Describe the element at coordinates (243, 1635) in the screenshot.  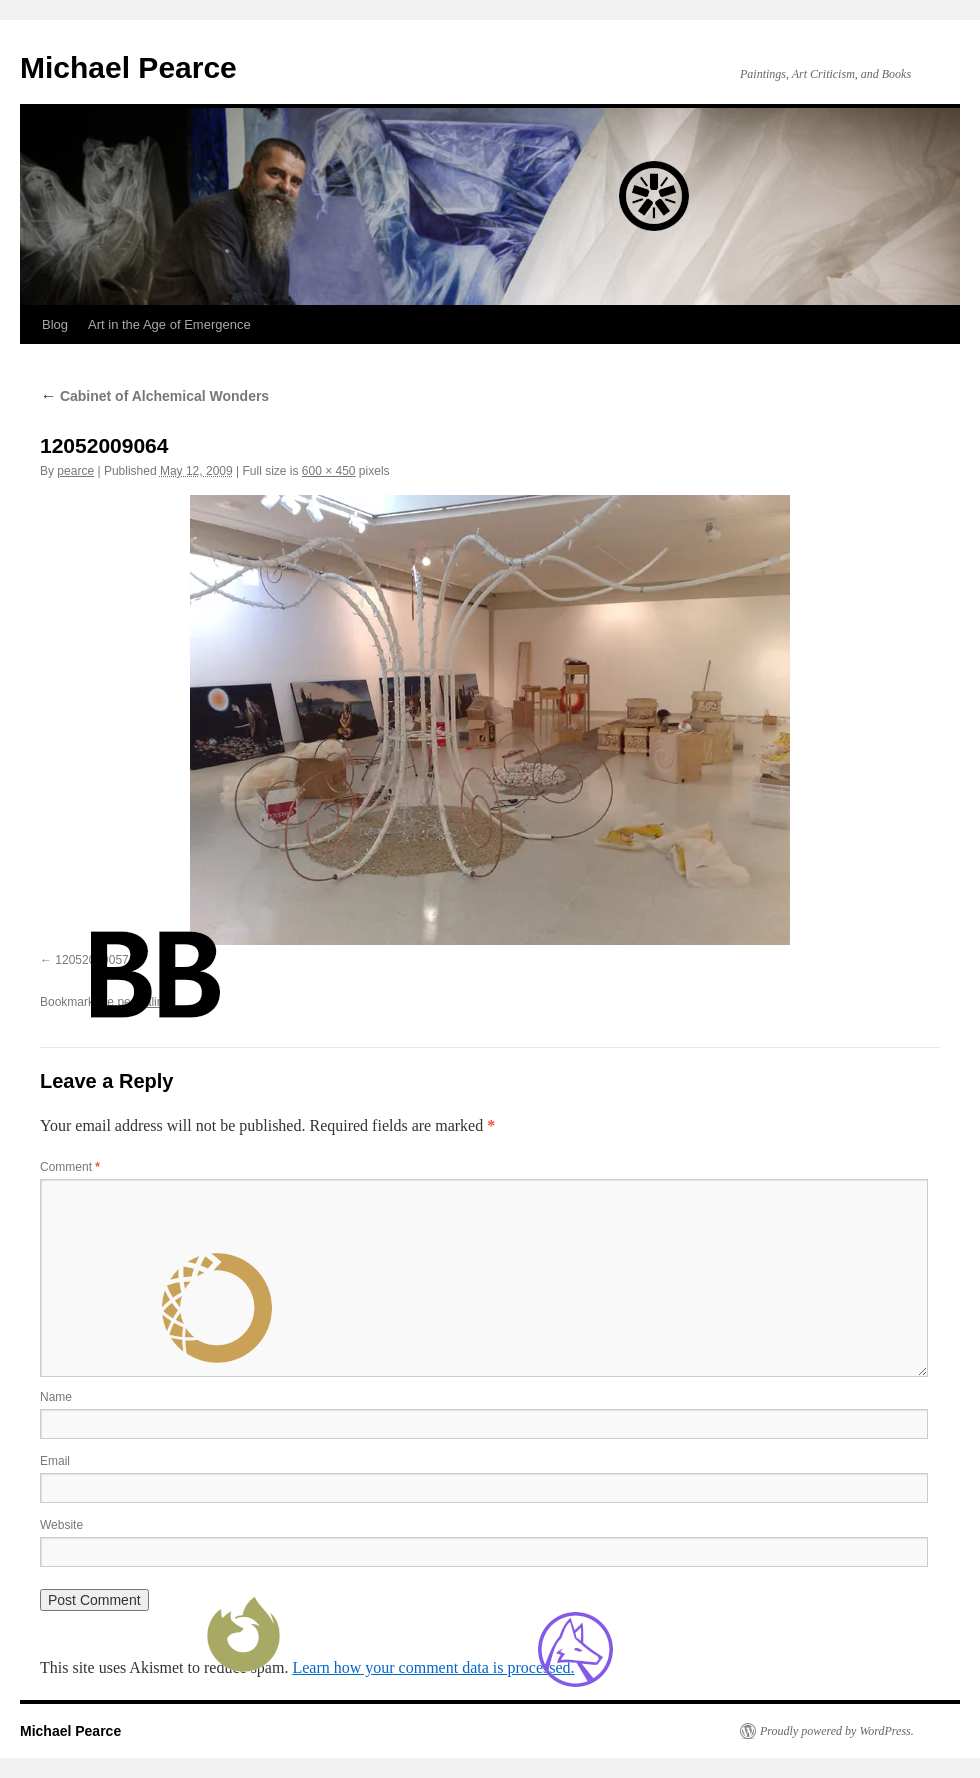
I see `open Firefox browser` at that location.